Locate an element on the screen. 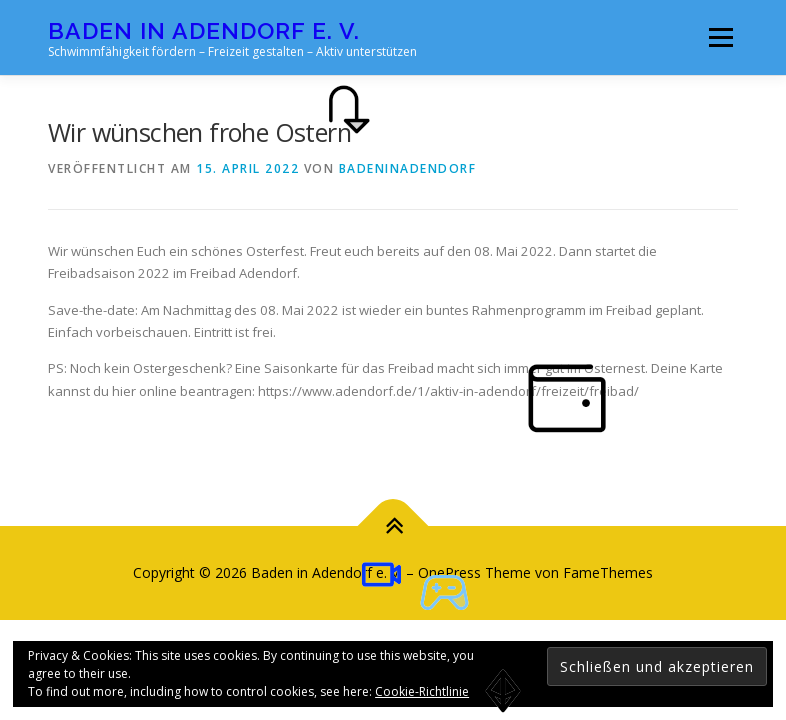 This screenshot has width=786, height=720. redo or repeat last action is located at coordinates (347, 109).